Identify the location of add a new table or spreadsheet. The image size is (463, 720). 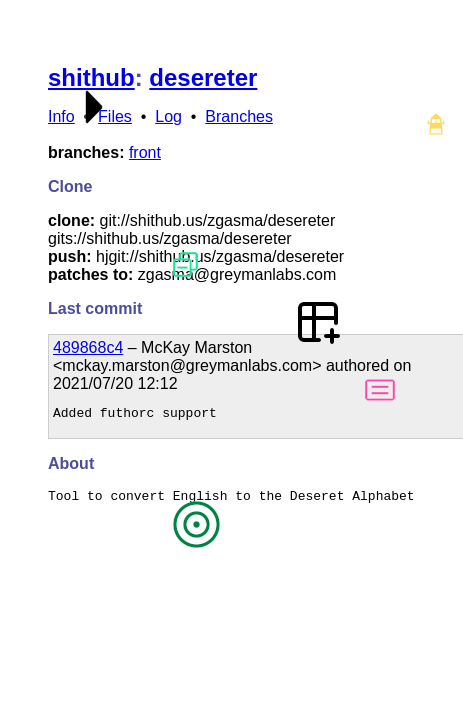
(318, 322).